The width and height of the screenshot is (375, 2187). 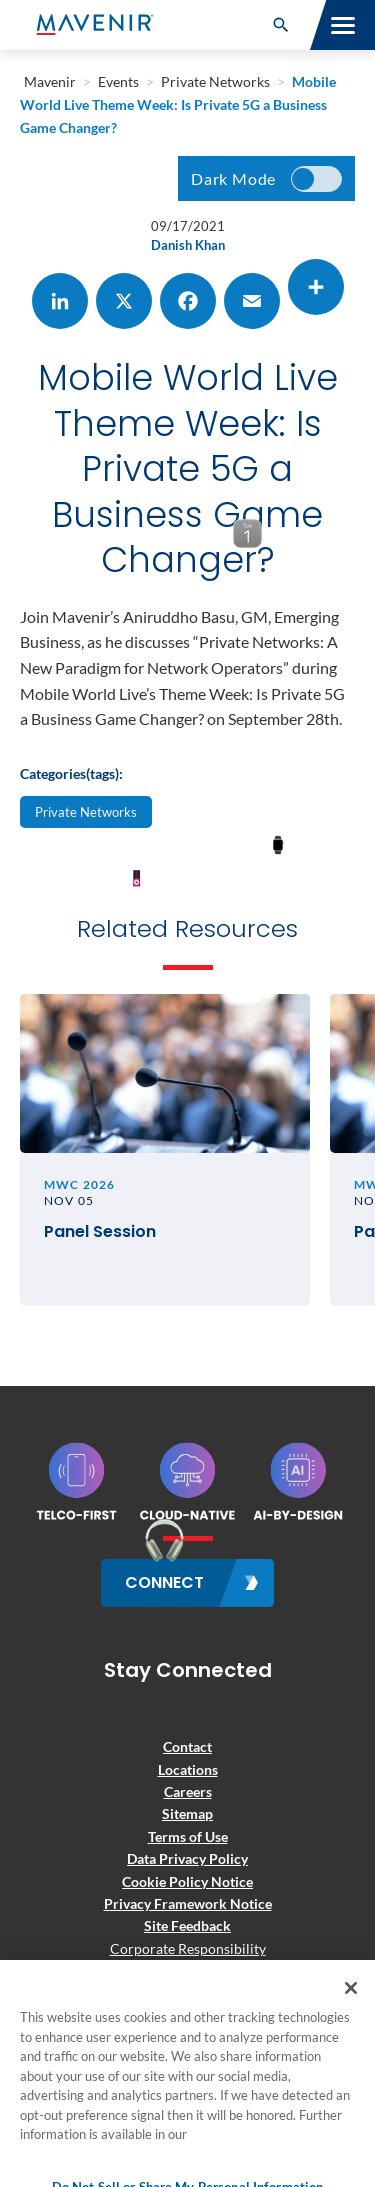 I want to click on iPod nano device in pink, so click(x=136, y=878).